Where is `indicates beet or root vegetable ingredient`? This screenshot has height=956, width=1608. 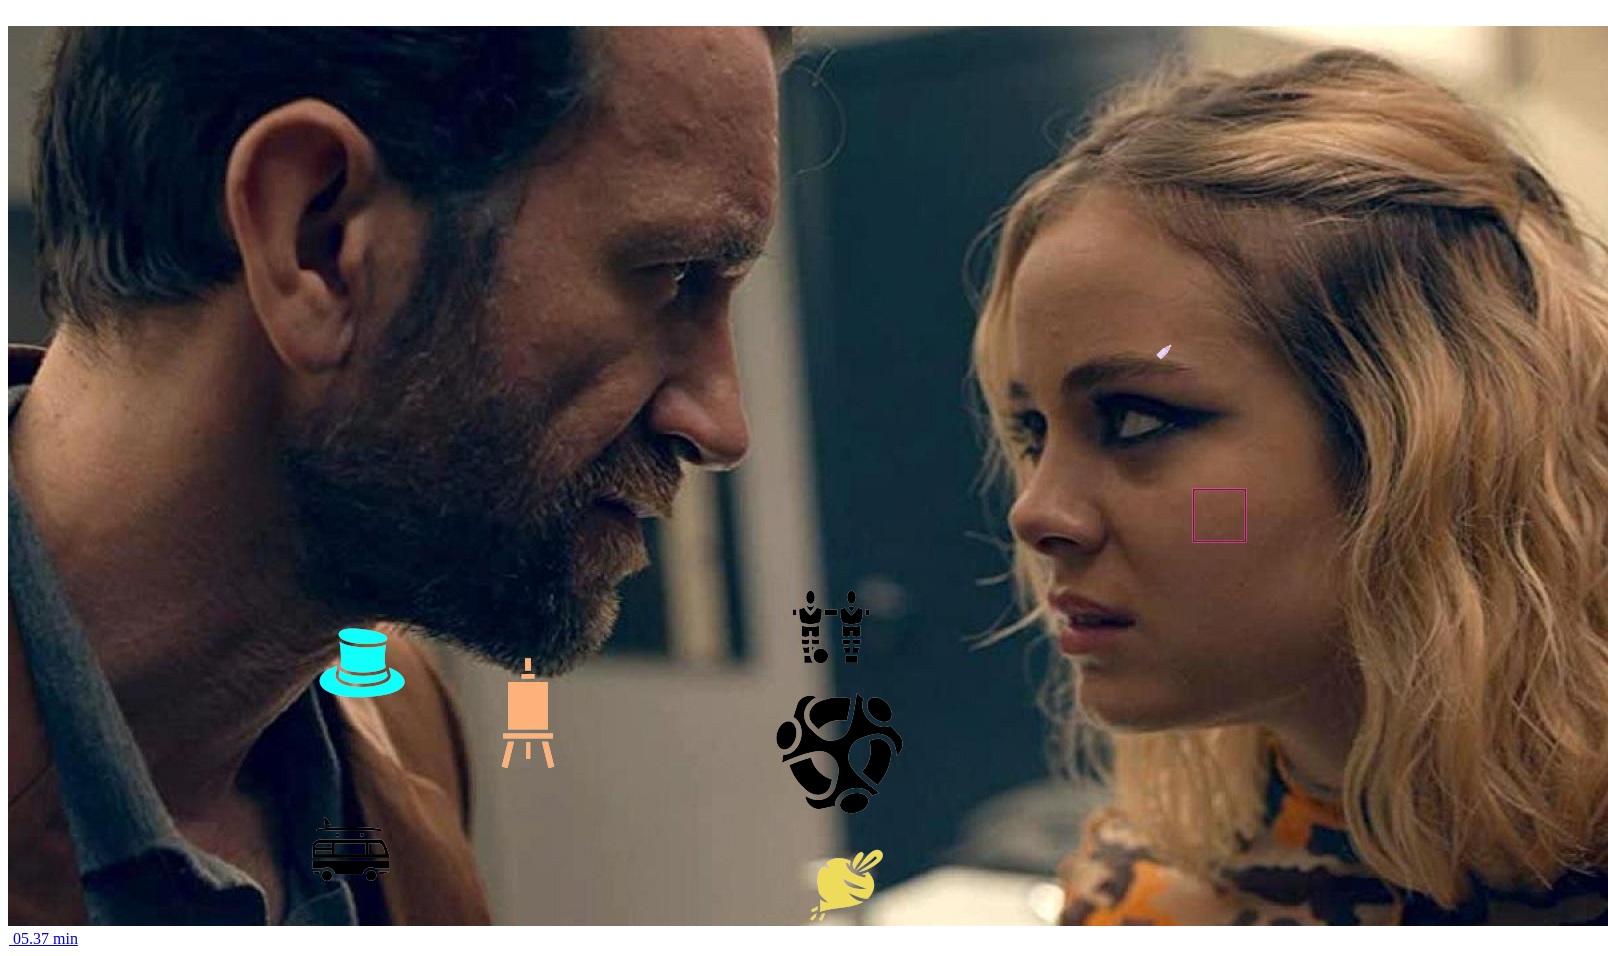 indicates beet or root vegetable ingredient is located at coordinates (846, 885).